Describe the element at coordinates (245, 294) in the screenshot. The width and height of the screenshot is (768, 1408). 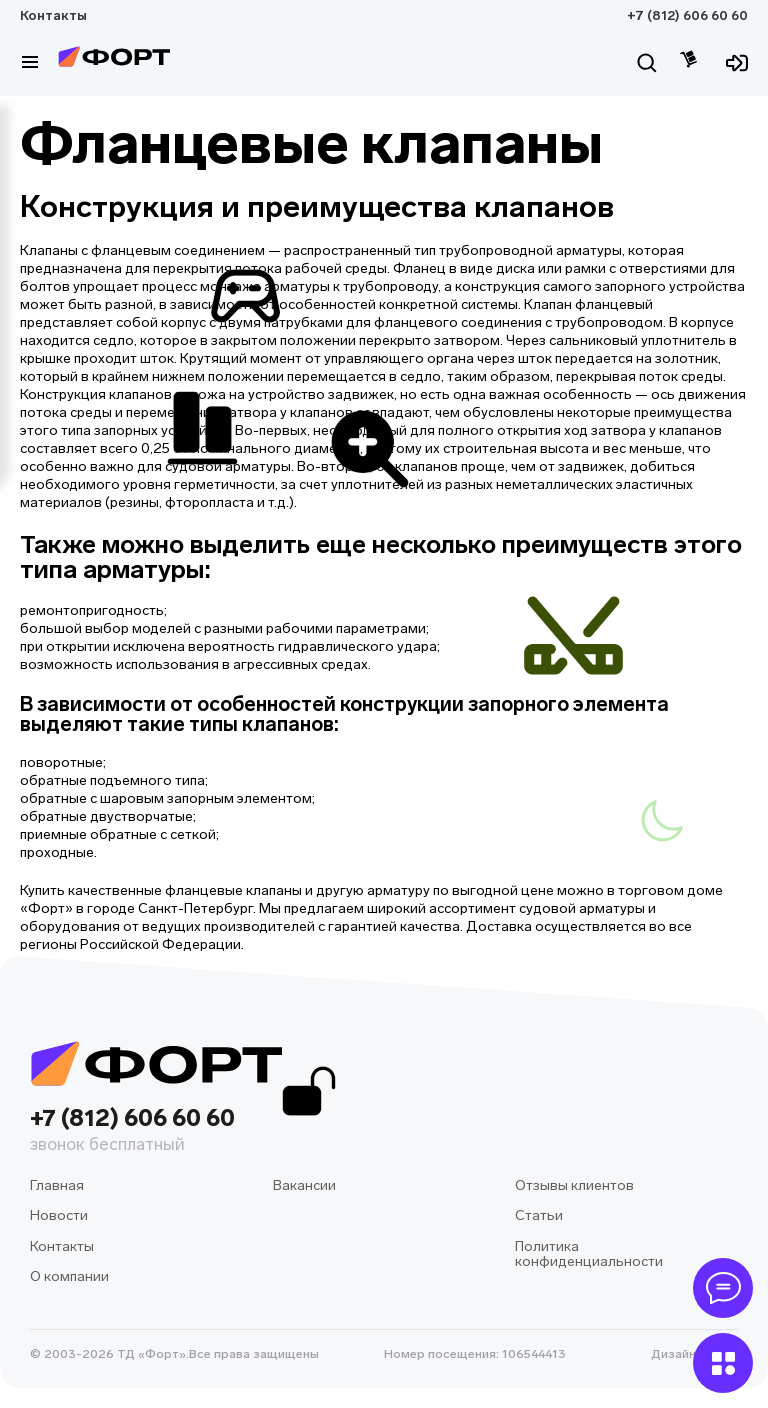
I see `access gaming features or settings` at that location.